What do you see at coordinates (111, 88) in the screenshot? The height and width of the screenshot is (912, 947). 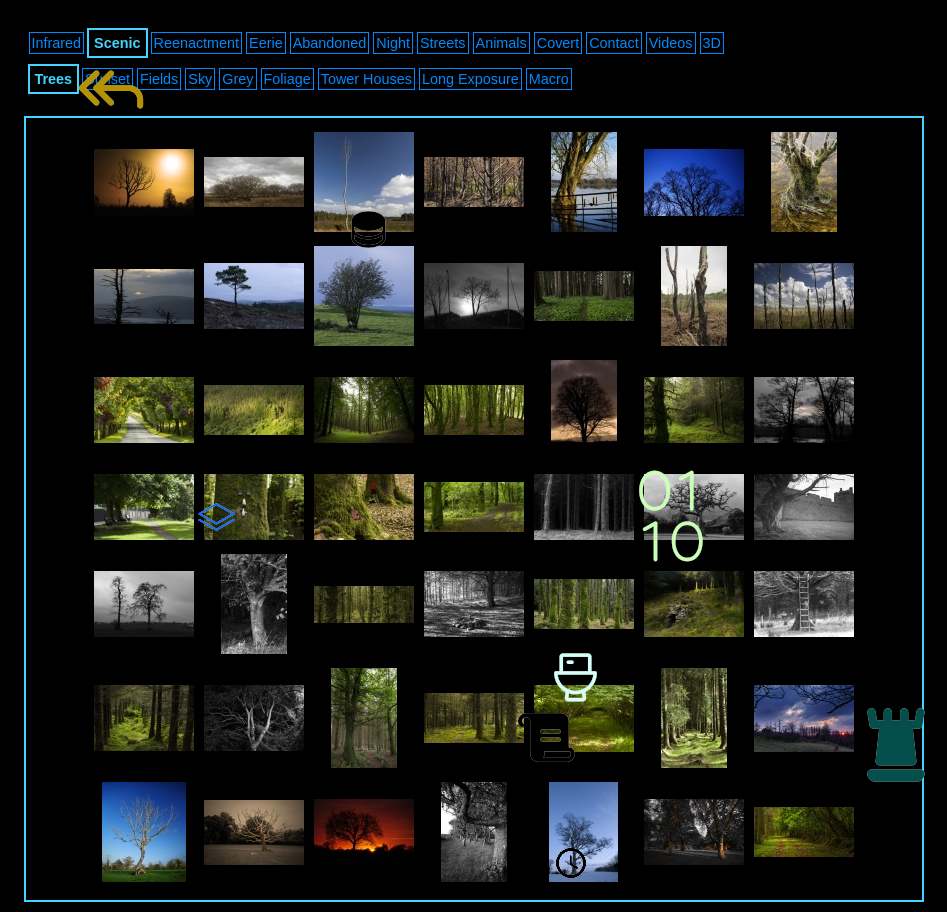 I see `reply to all recipients of an email or message` at bounding box center [111, 88].